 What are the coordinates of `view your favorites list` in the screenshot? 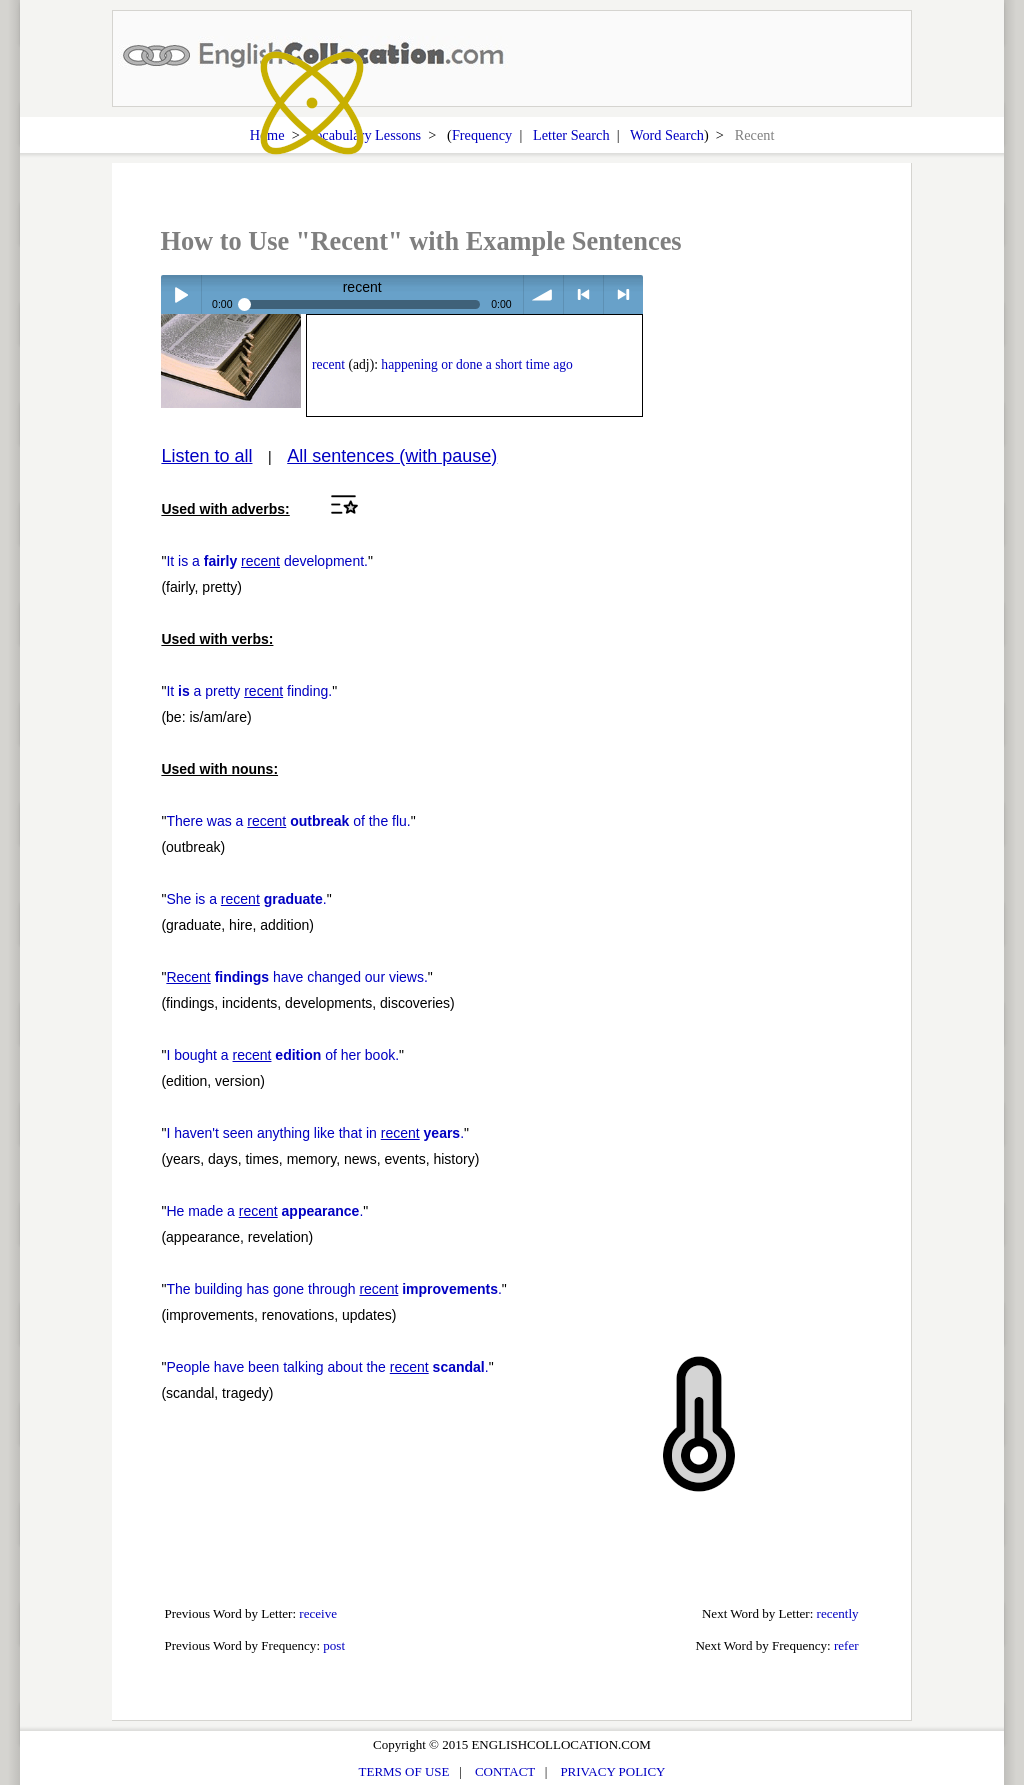 It's located at (343, 504).